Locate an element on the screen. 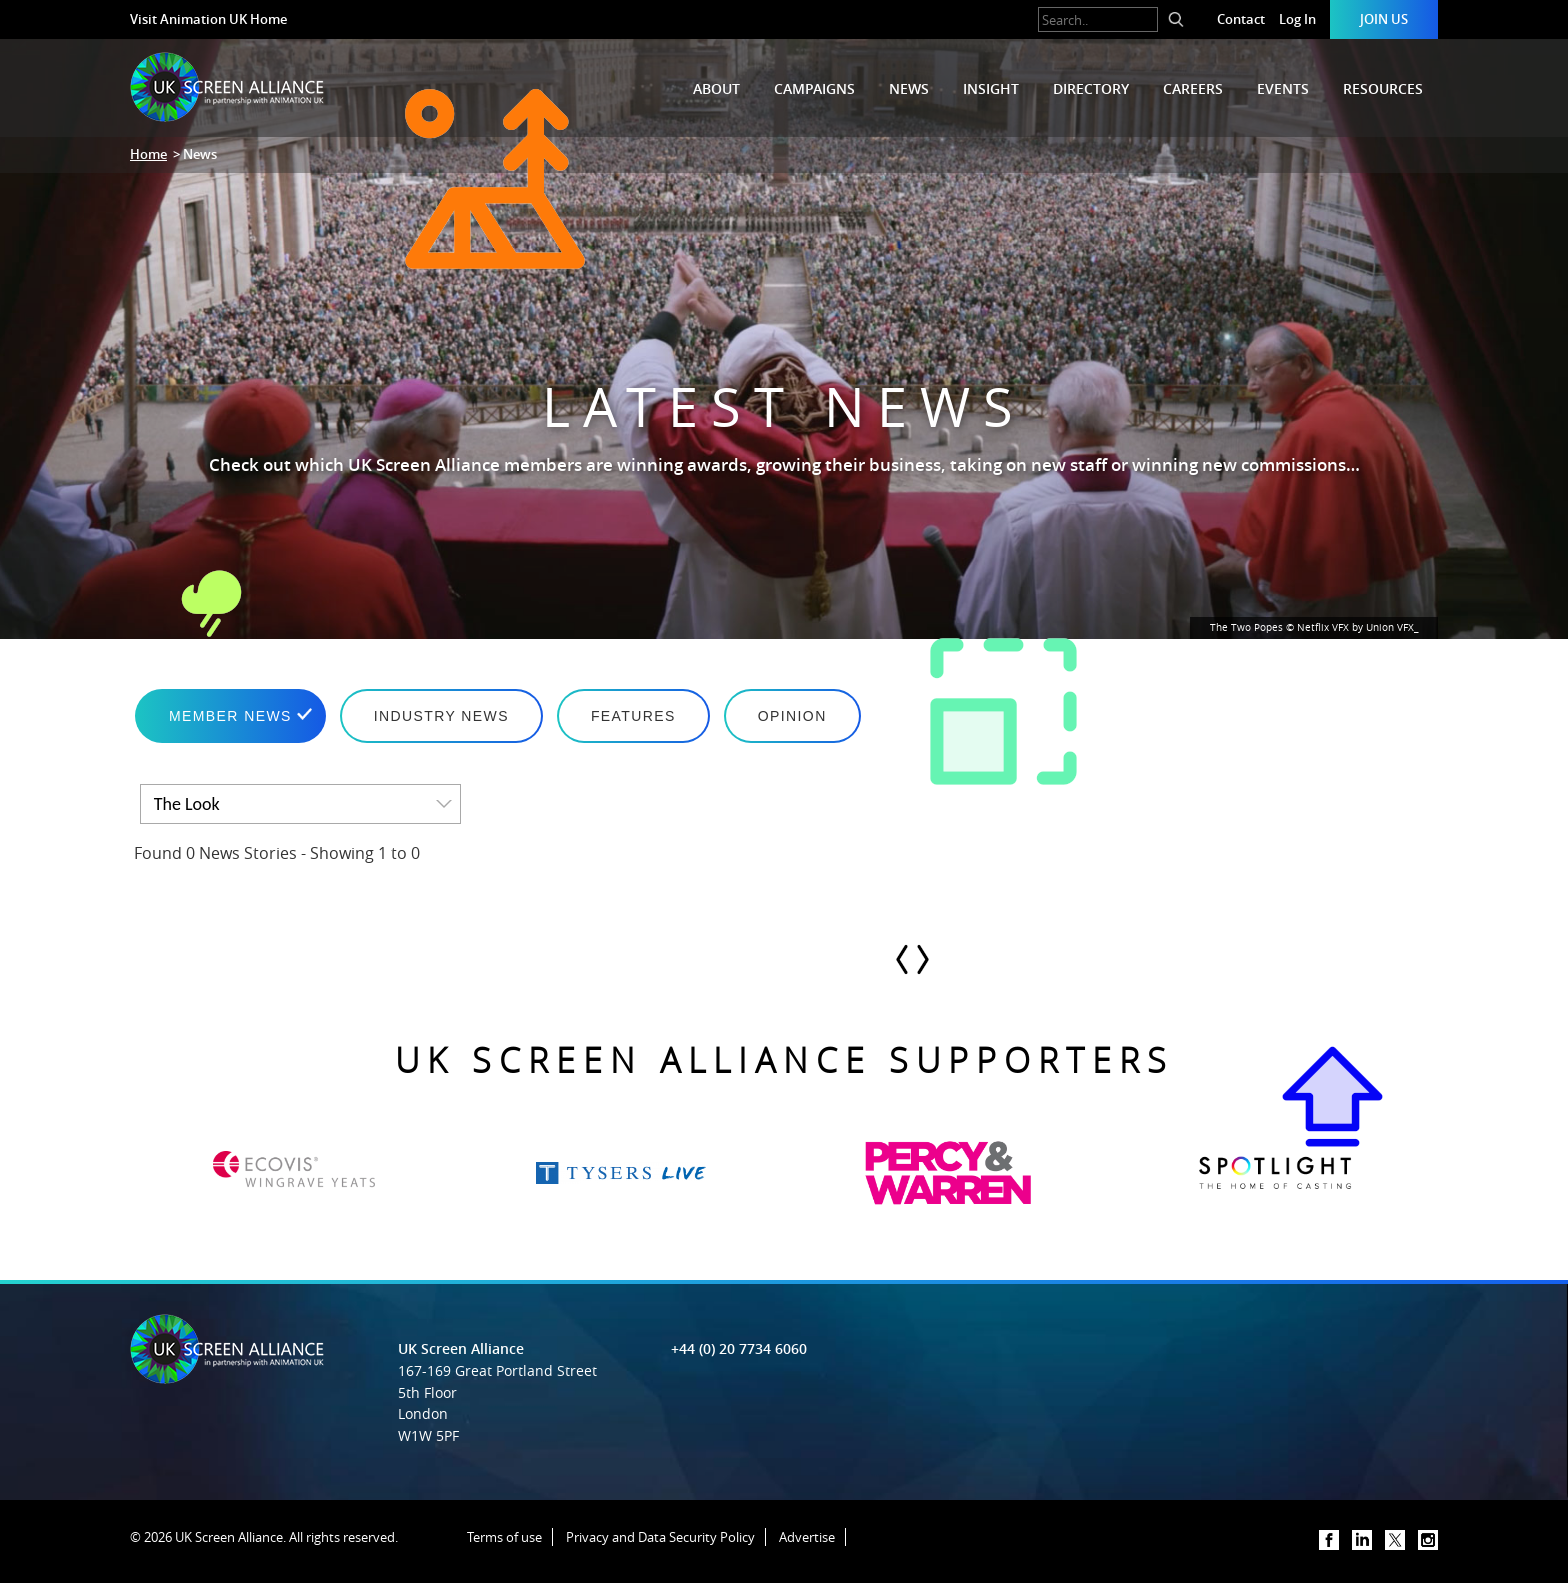 This screenshot has width=1568, height=1583. upload a file or document is located at coordinates (1332, 1100).